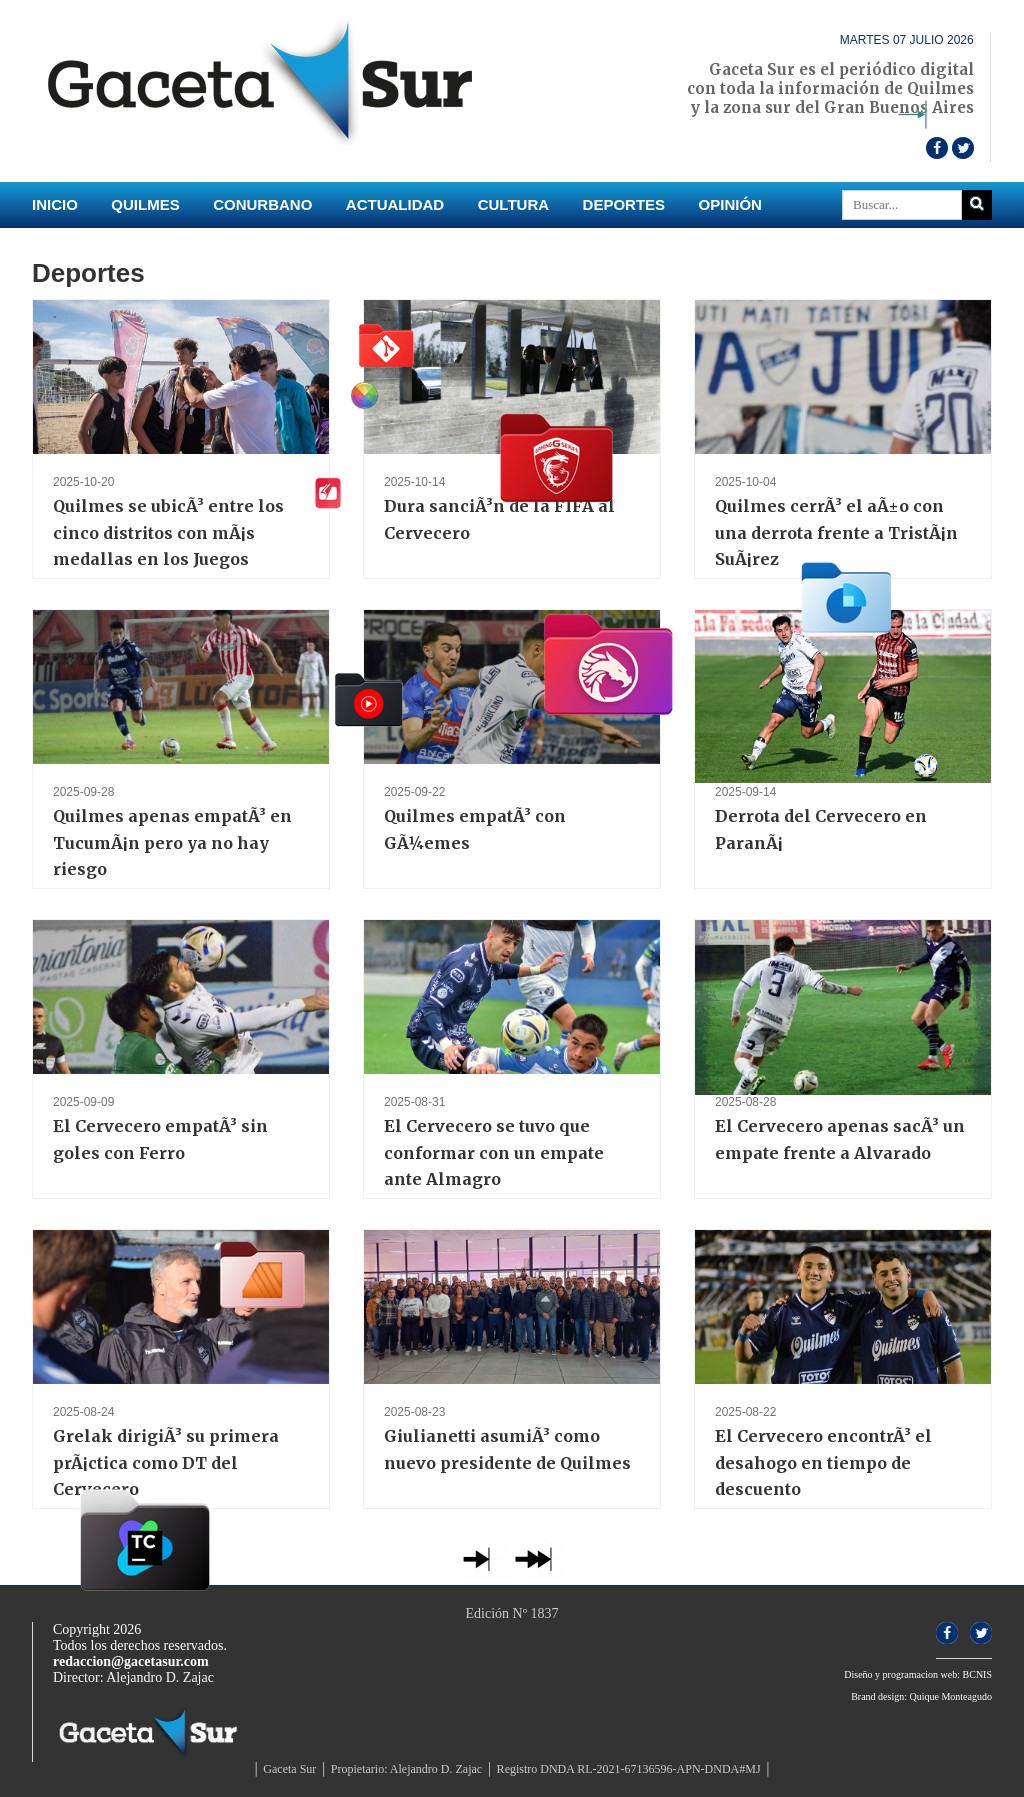 The image size is (1024, 1797). I want to click on open microsoft dynamics 365 sales folder, so click(846, 600).